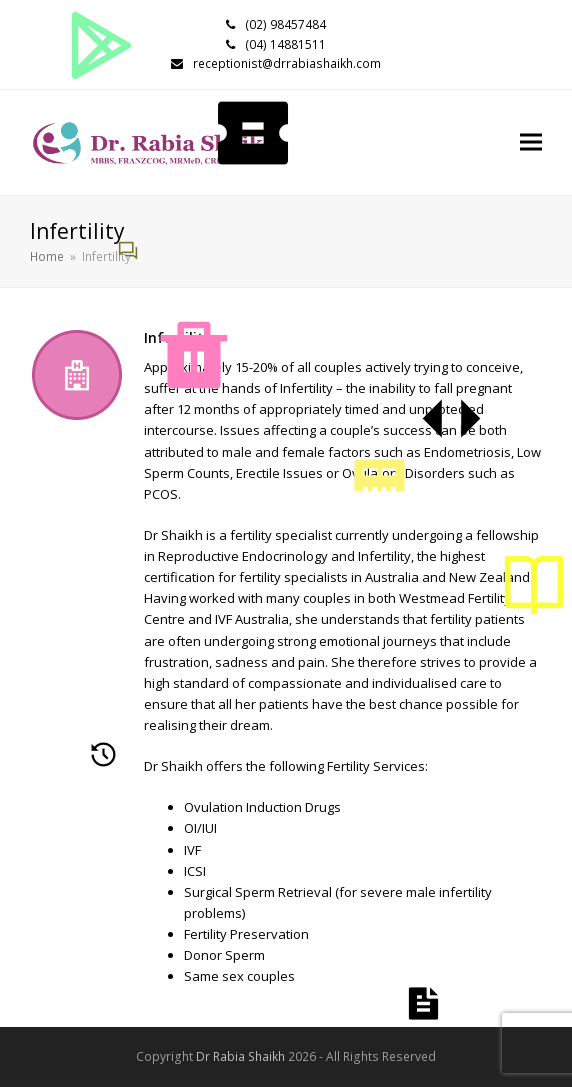 The height and width of the screenshot is (1087, 572). I want to click on open reading mode or e-reader, so click(534, 582).